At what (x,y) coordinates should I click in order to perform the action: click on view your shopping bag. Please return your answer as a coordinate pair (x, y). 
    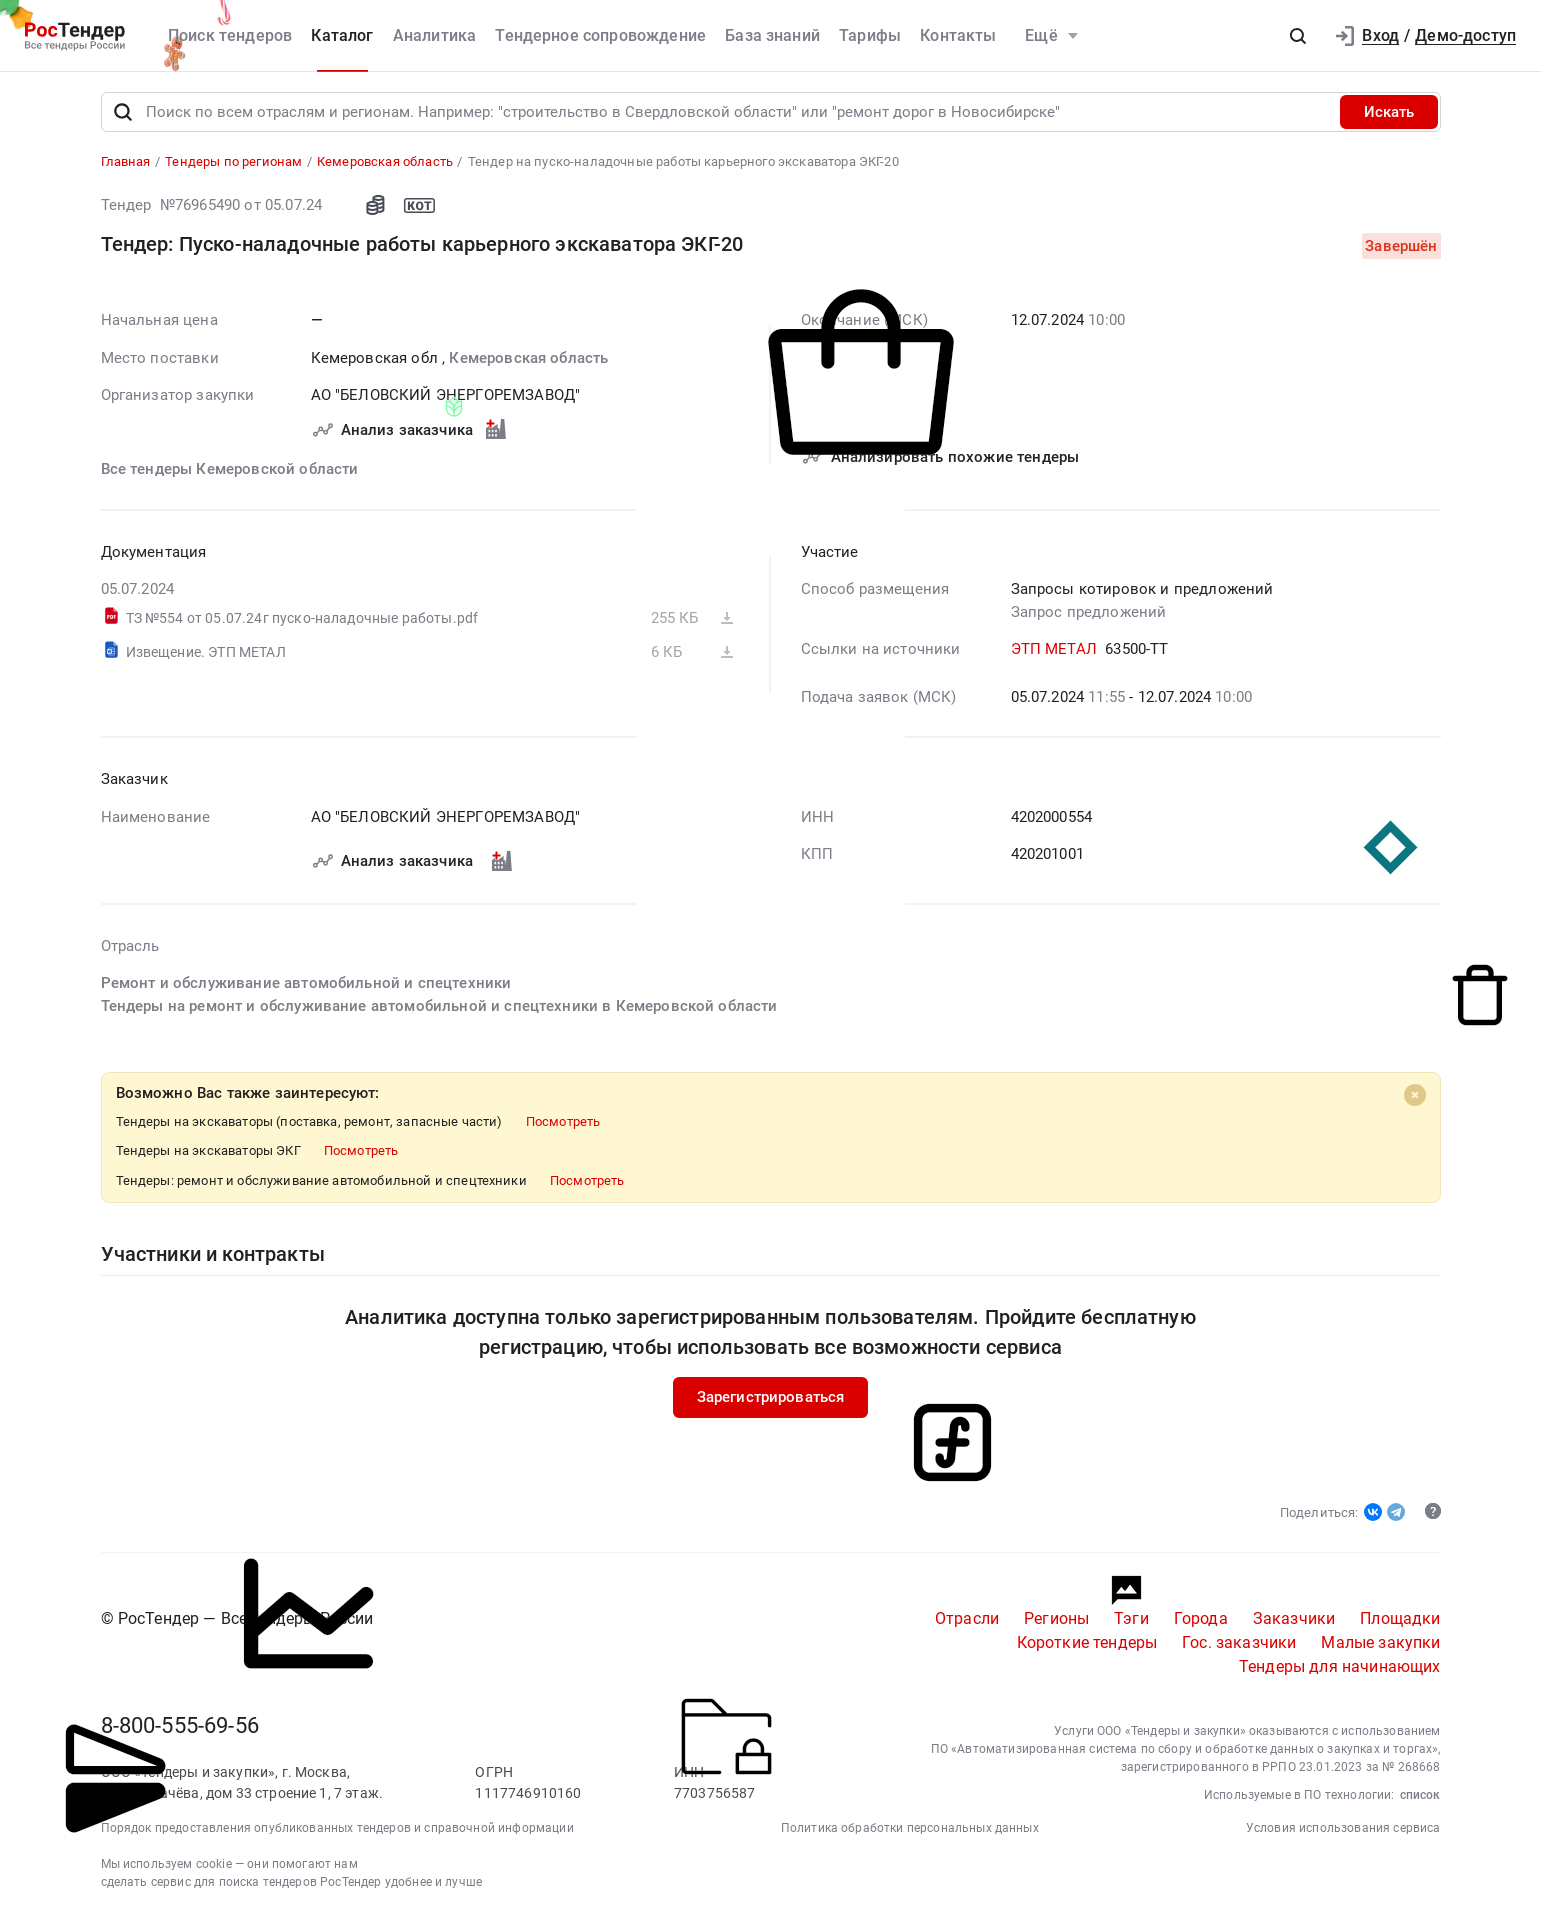
    Looking at the image, I should click on (861, 382).